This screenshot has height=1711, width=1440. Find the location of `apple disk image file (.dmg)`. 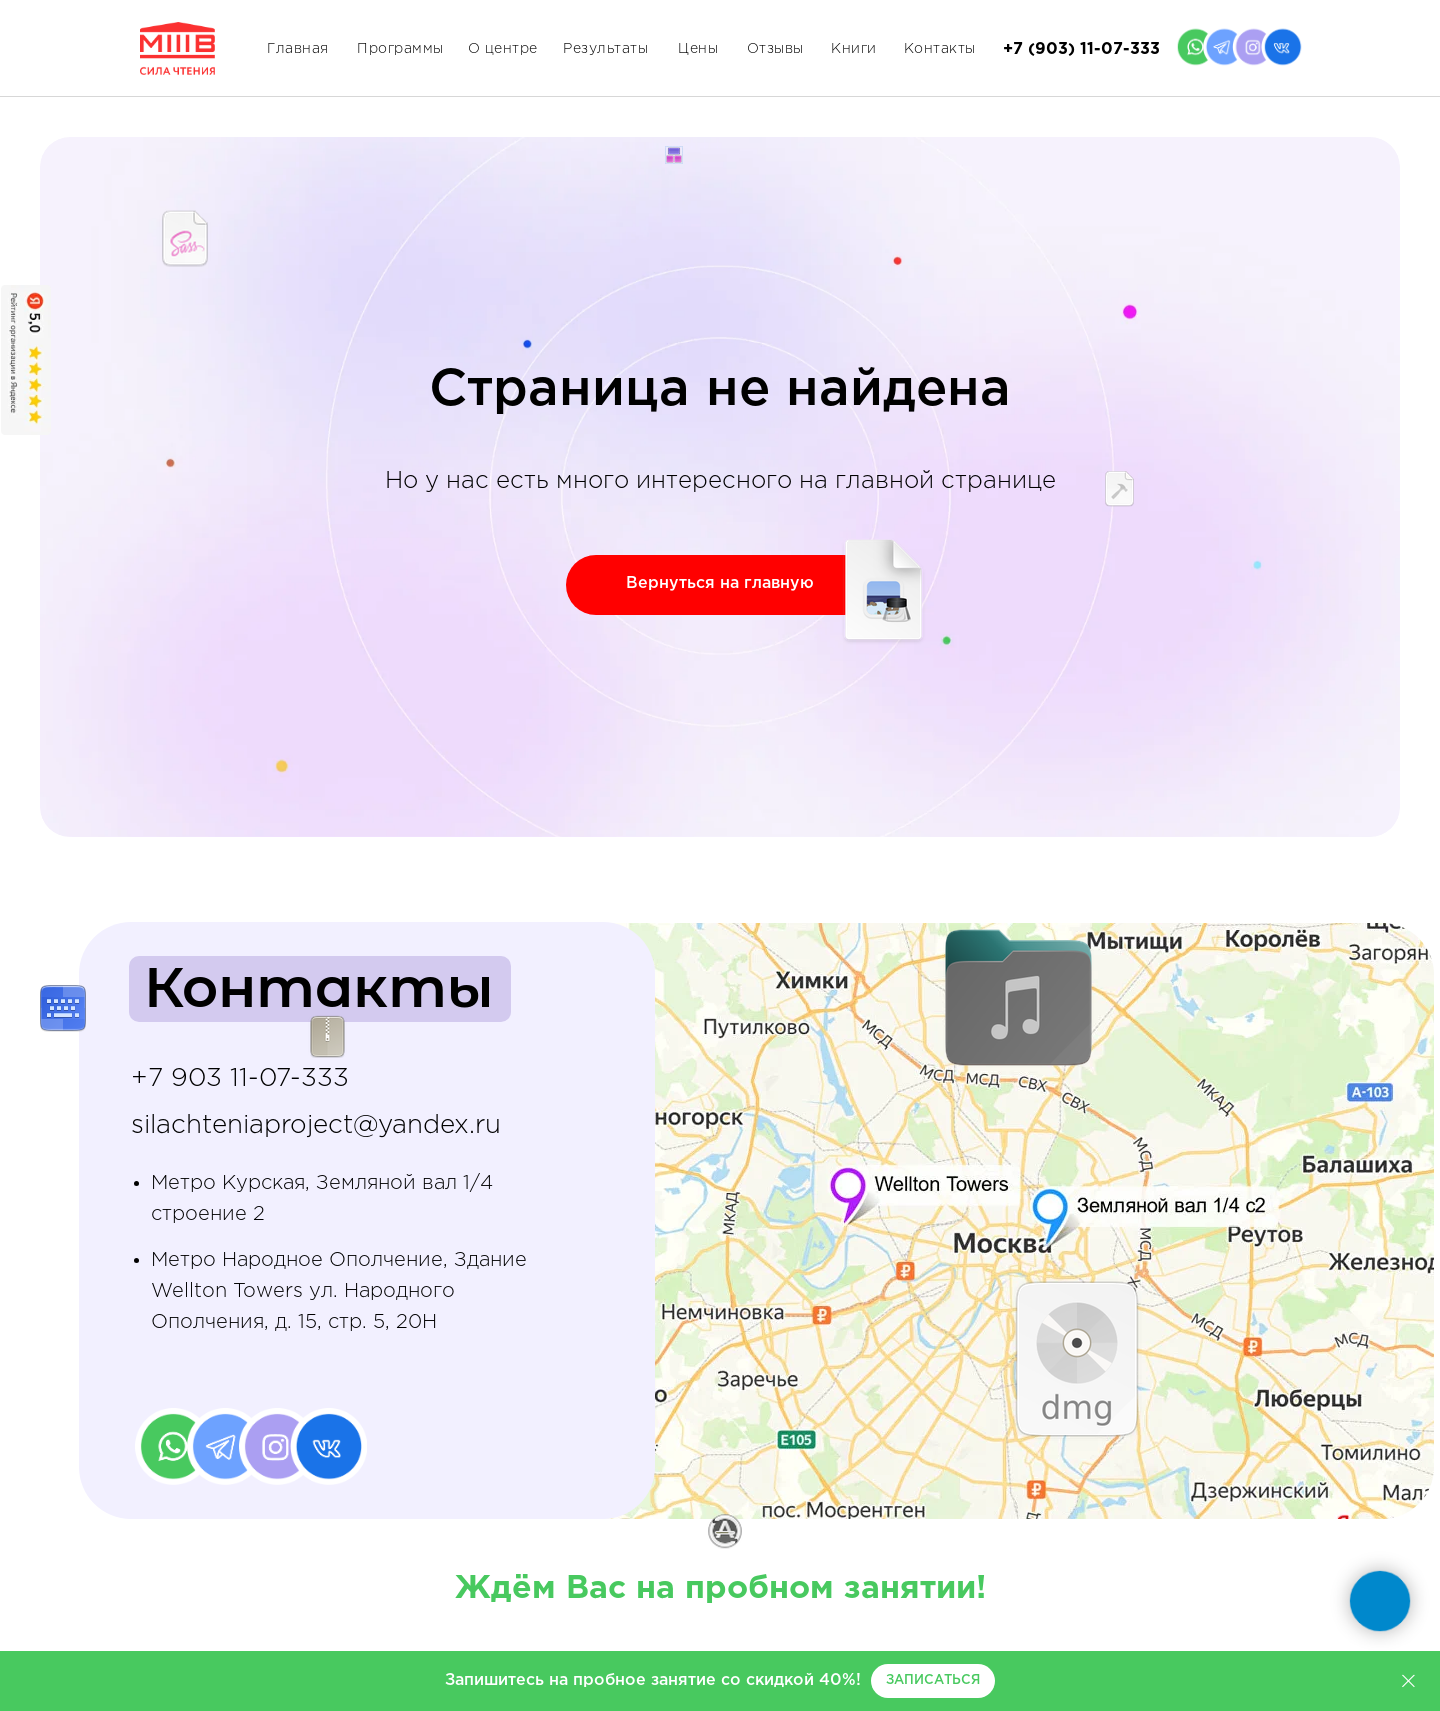

apple disk image file (.dmg) is located at coordinates (1077, 1359).